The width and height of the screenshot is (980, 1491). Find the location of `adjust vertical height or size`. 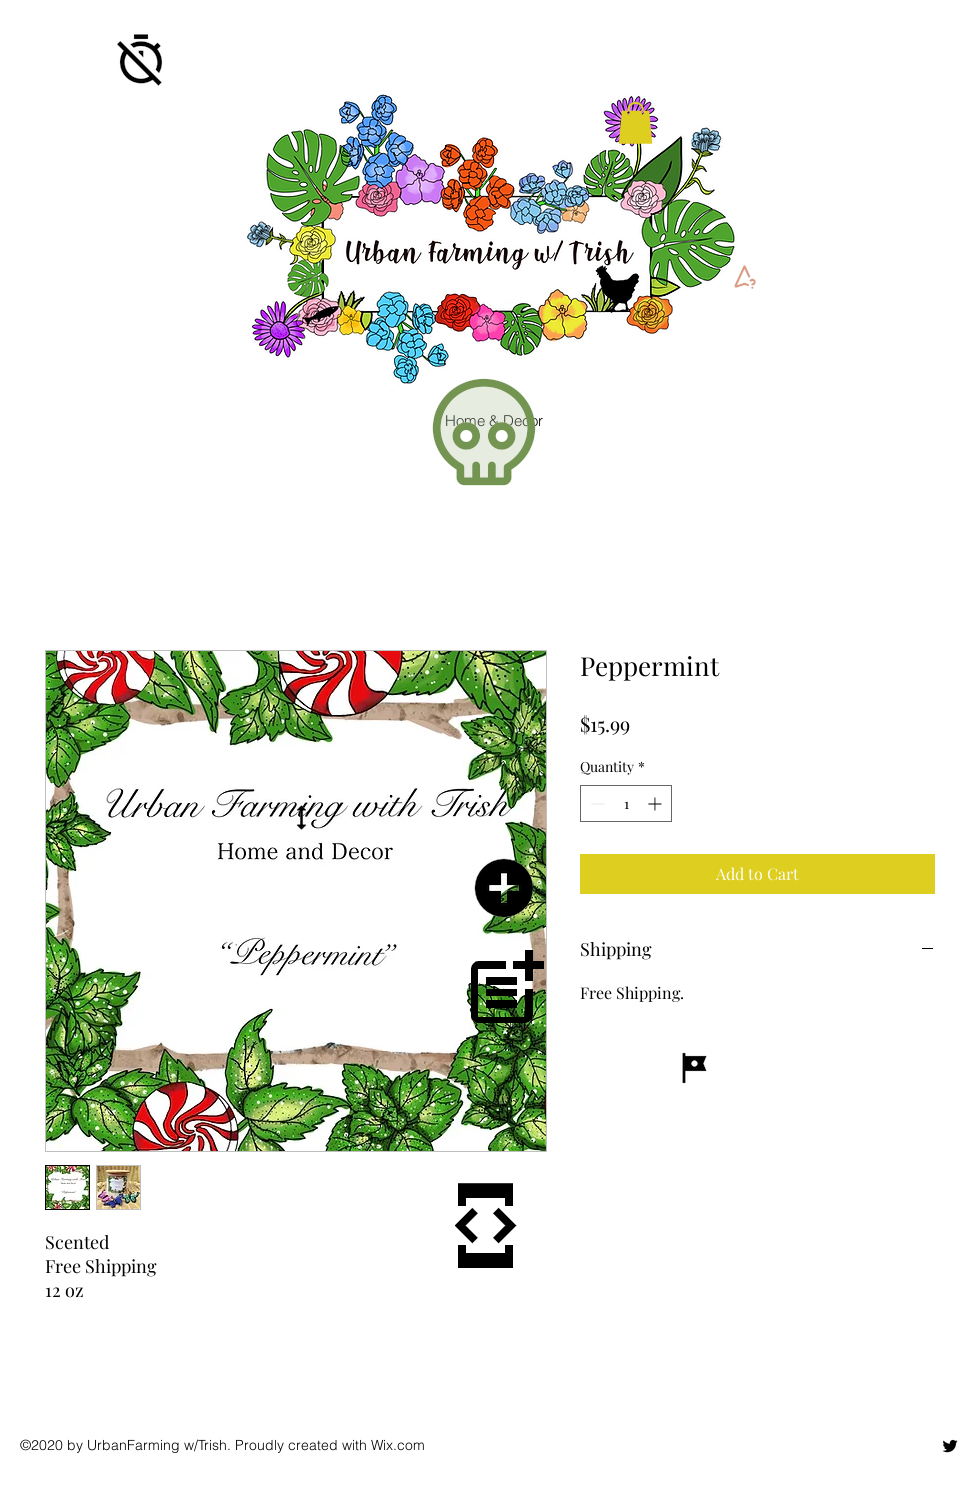

adjust vertical height or size is located at coordinates (301, 817).